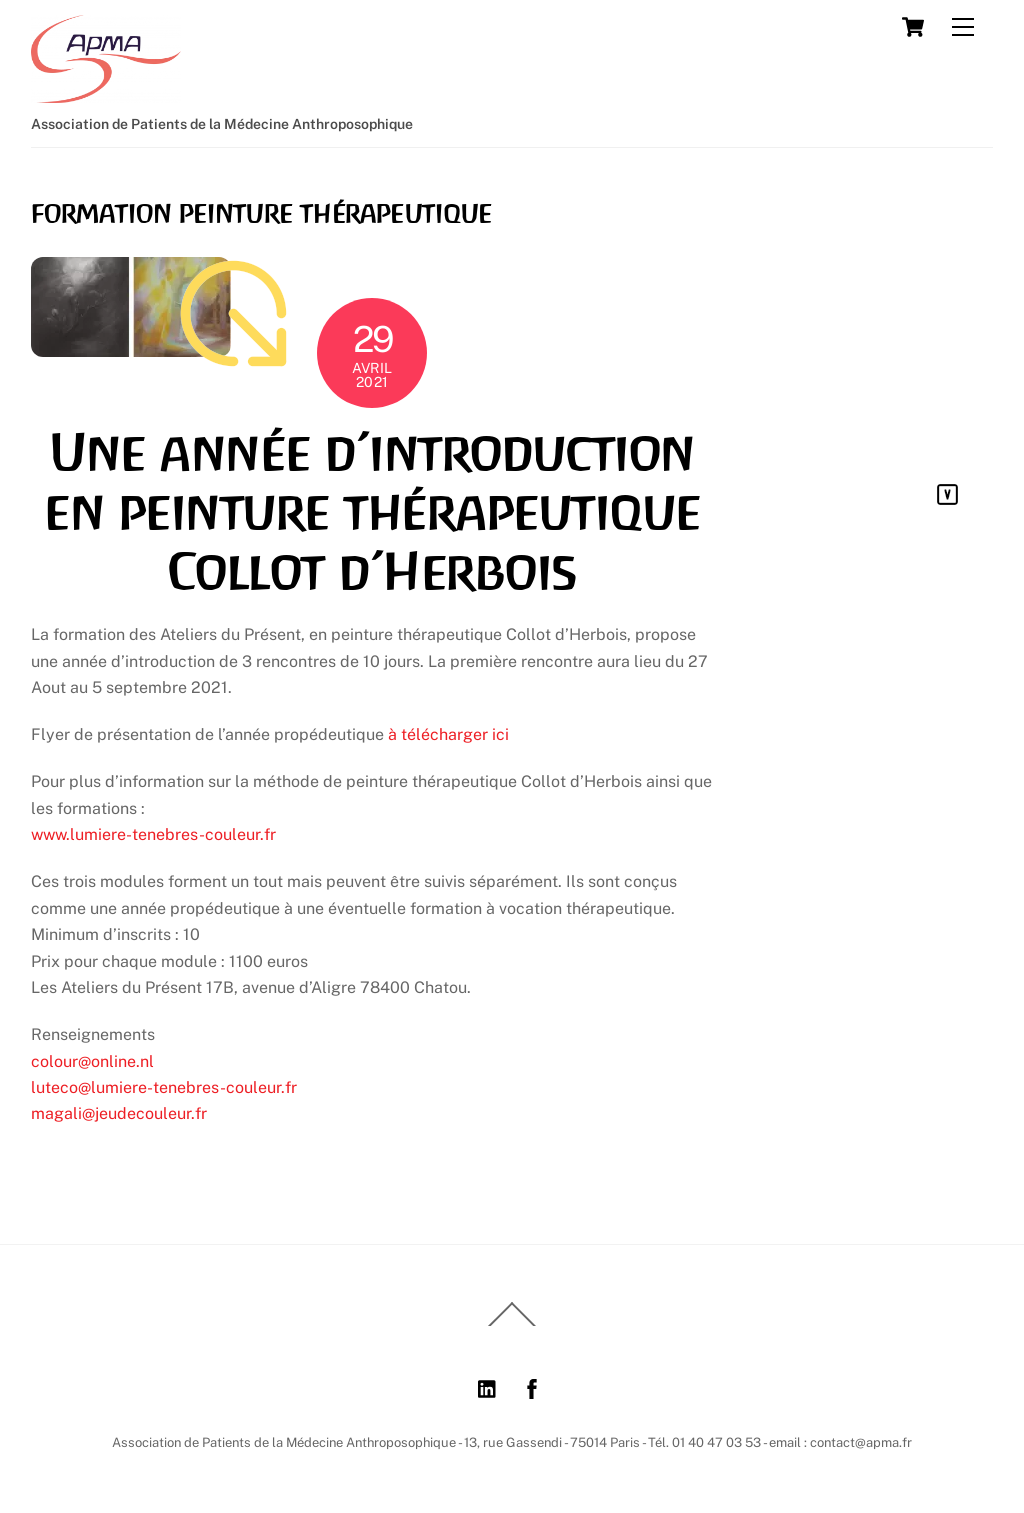  I want to click on indicates a "V" keyboard shortcut or hotkey, so click(947, 494).